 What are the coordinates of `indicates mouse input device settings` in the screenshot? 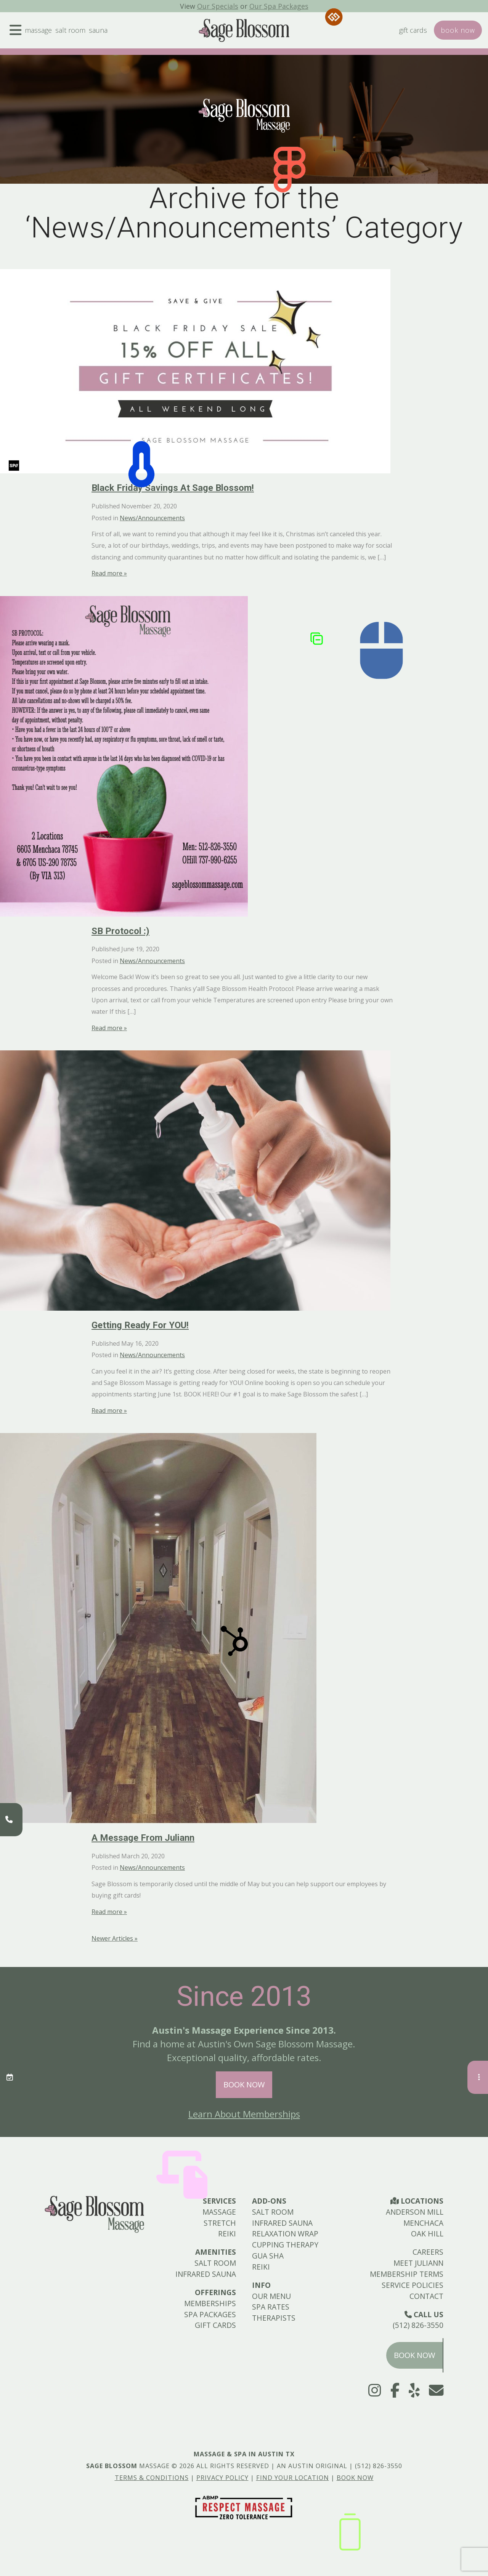 It's located at (381, 650).